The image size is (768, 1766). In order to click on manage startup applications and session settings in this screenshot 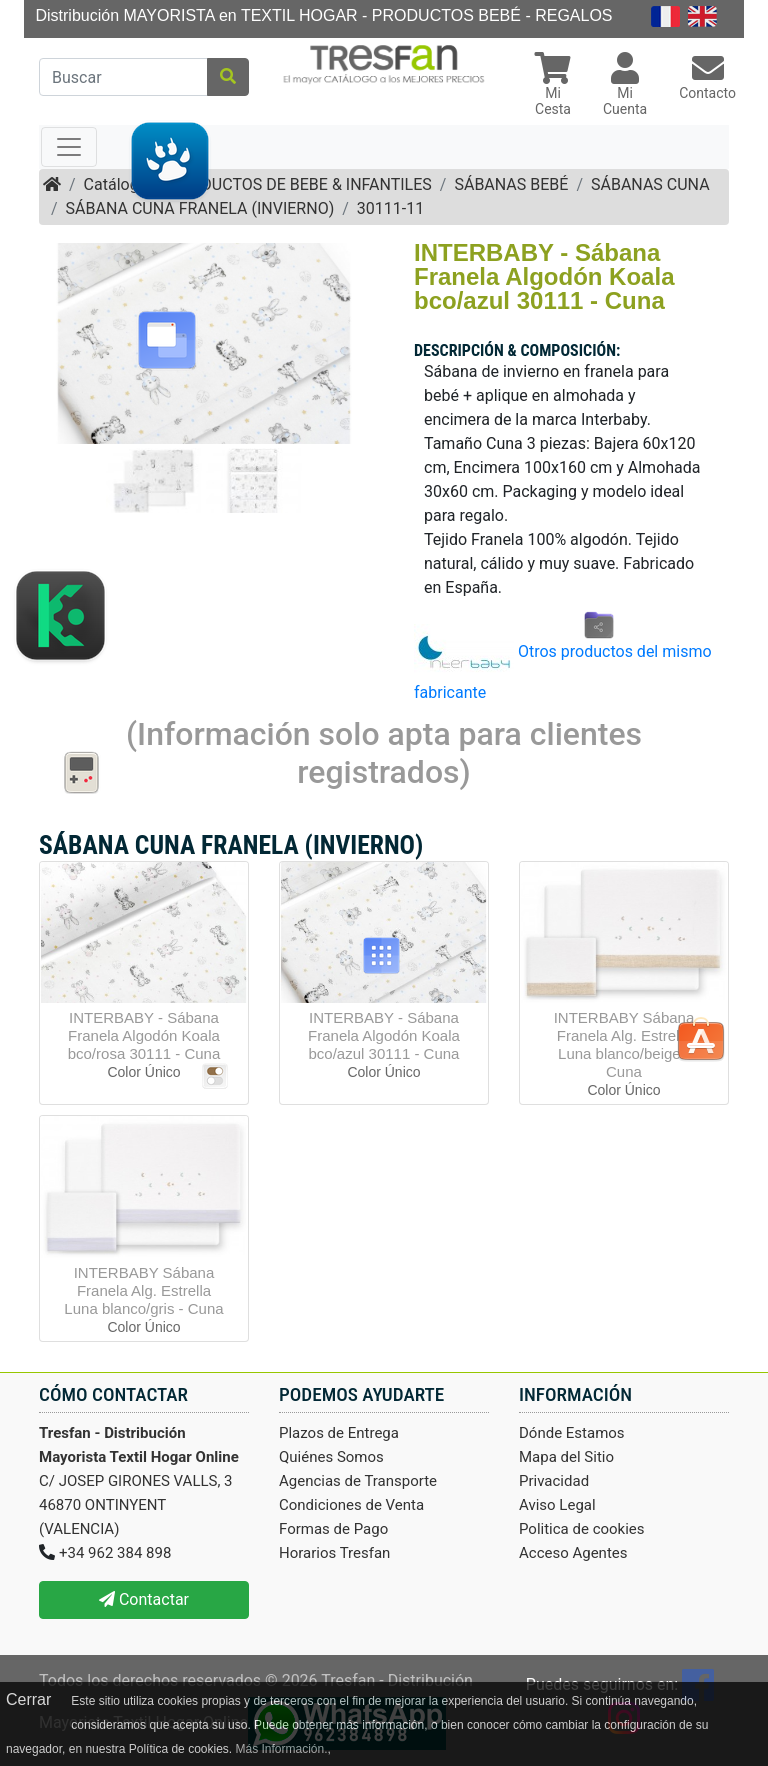, I will do `click(167, 340)`.